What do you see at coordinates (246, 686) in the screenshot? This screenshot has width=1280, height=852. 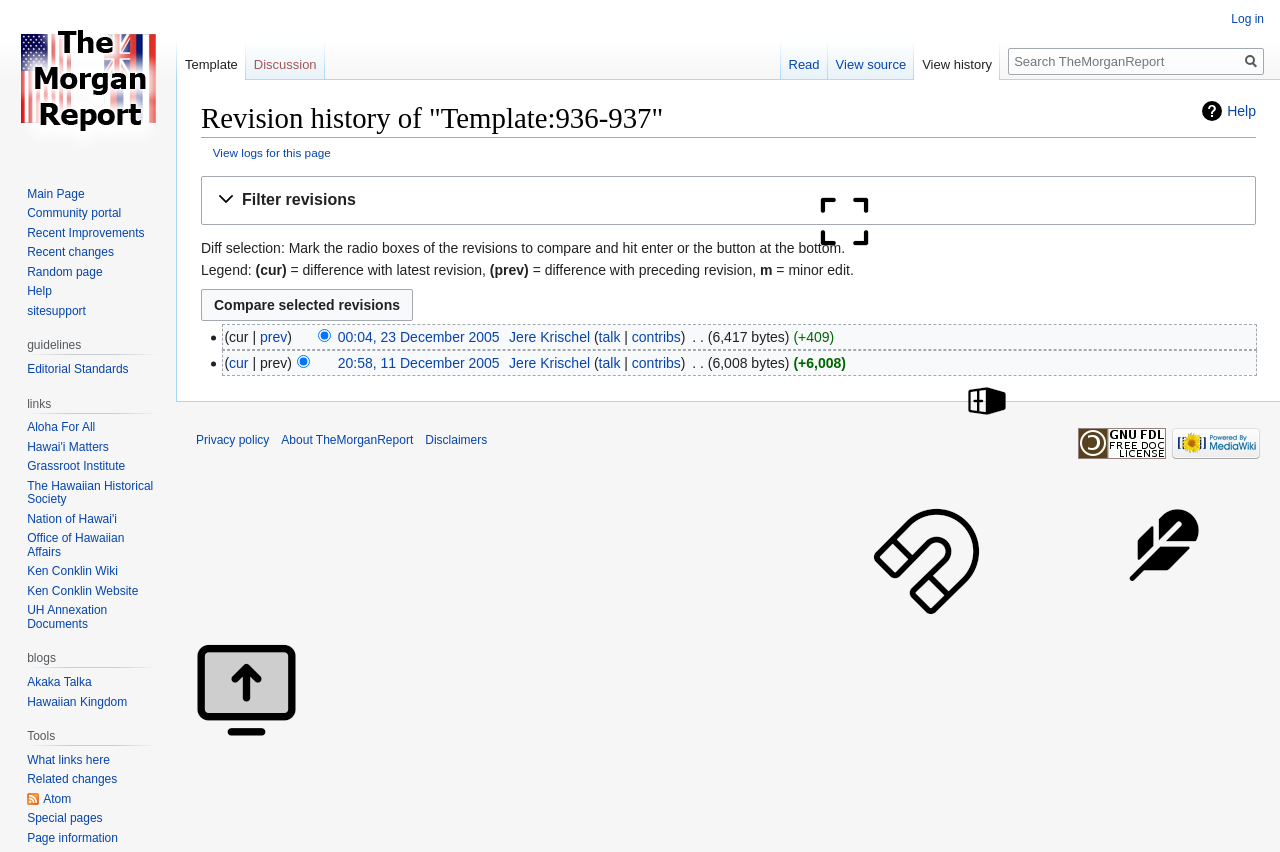 I see `upload file to display or screen` at bounding box center [246, 686].